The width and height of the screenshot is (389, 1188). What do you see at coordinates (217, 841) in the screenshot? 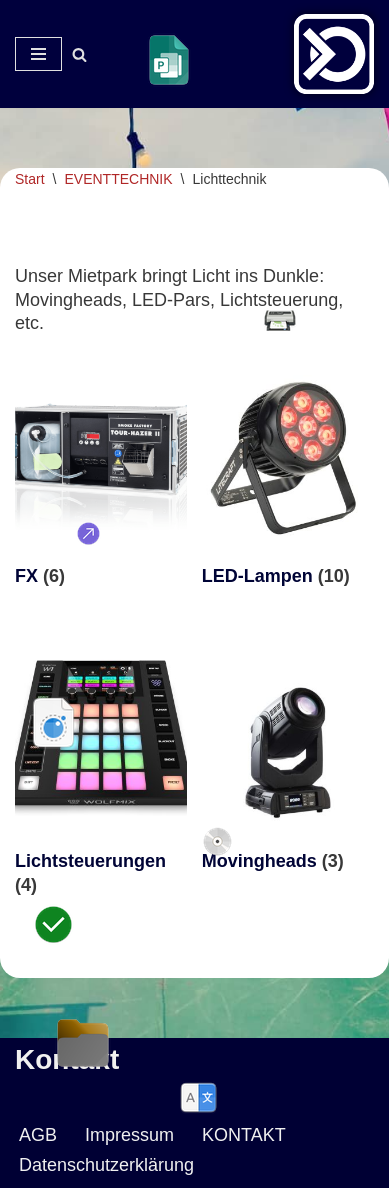
I see `indicates a rewritable DVD disc drive` at bounding box center [217, 841].